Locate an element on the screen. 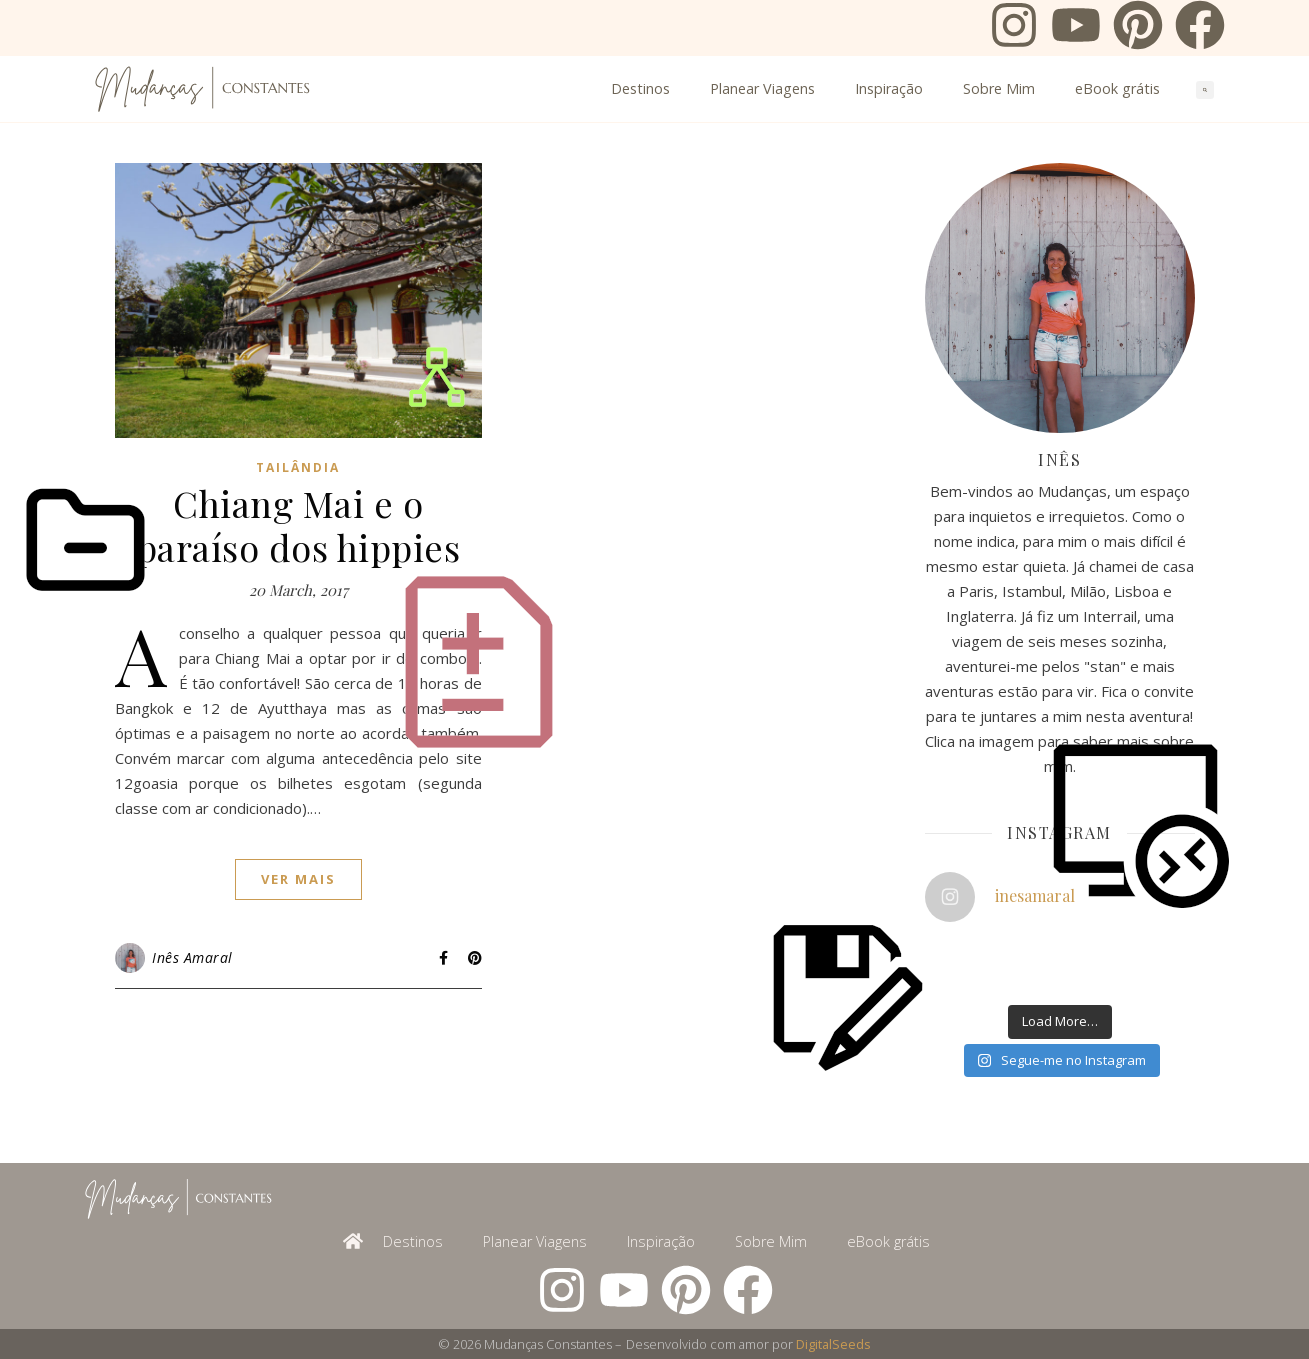 The width and height of the screenshot is (1309, 1359). save file with a new name or location is located at coordinates (848, 999).